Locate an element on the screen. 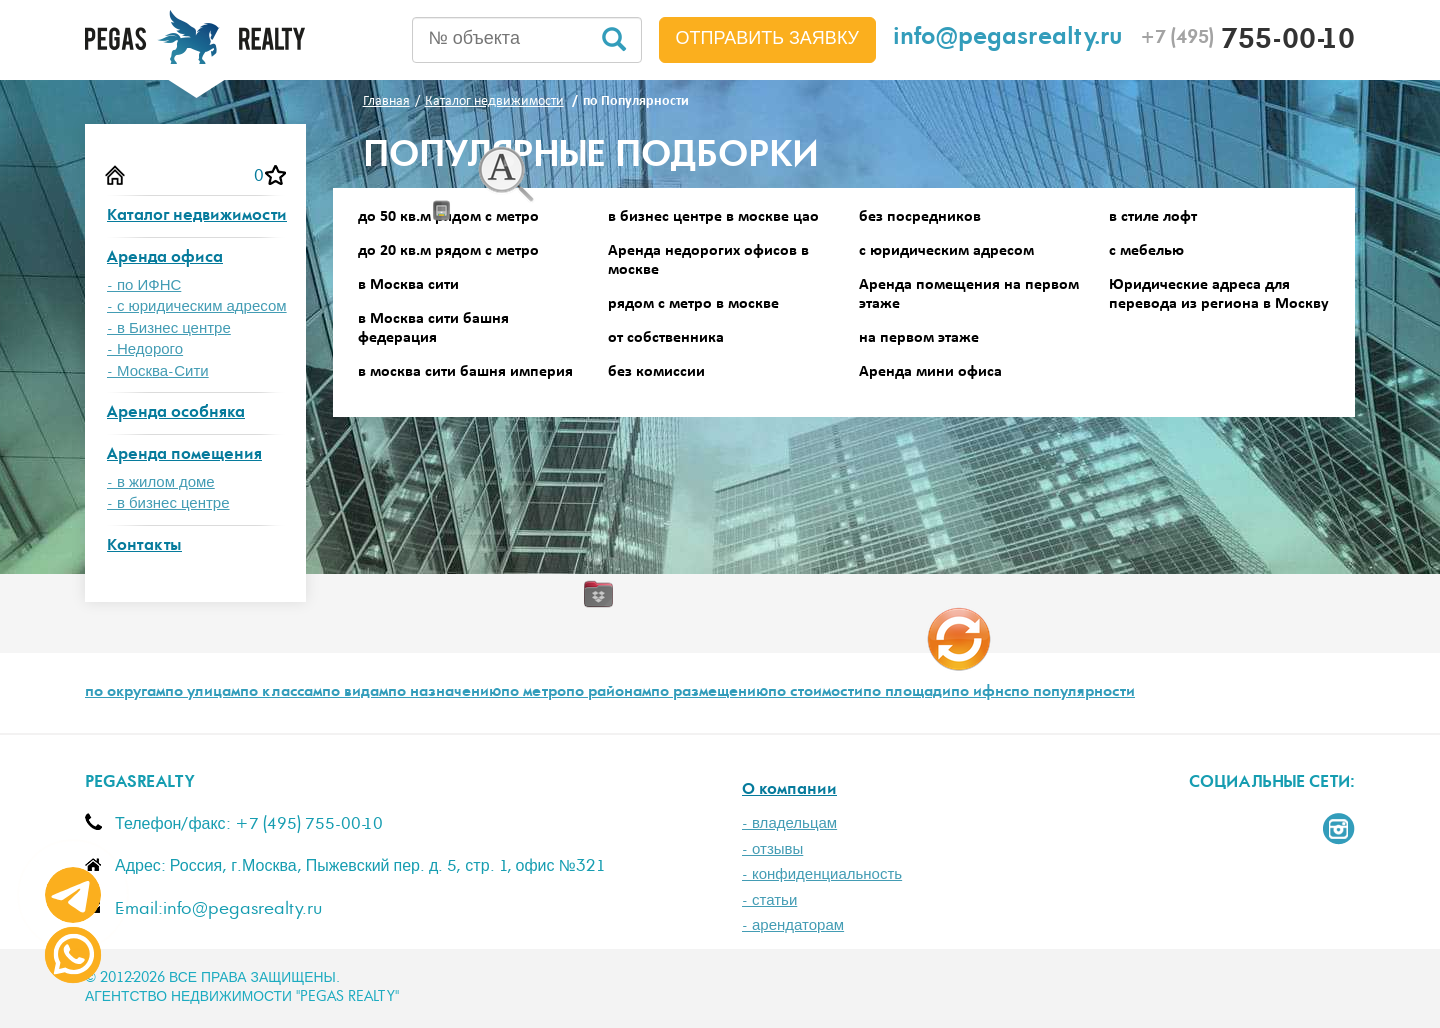 The height and width of the screenshot is (1028, 1440). nintendo 64 rom file is located at coordinates (441, 210).